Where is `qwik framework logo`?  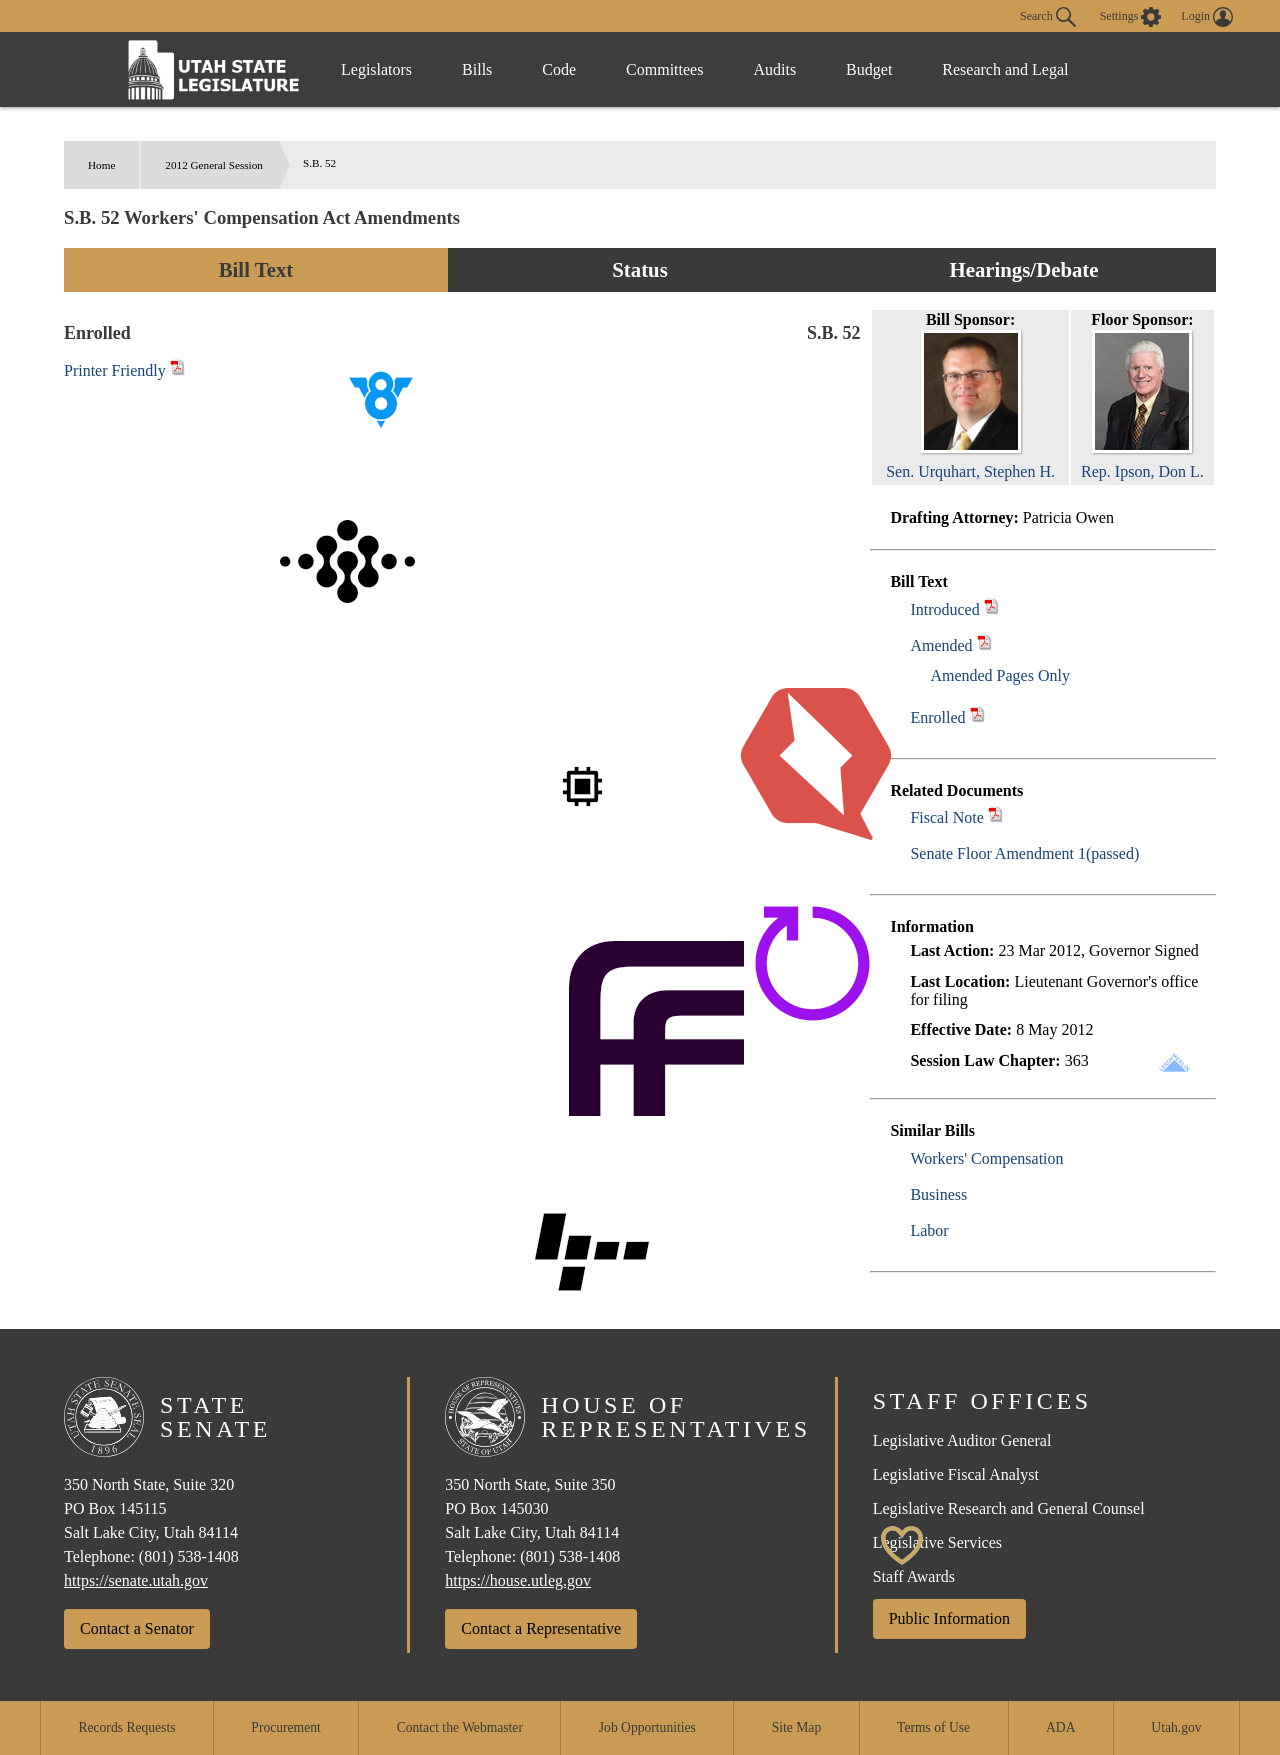 qwik framework logo is located at coordinates (816, 764).